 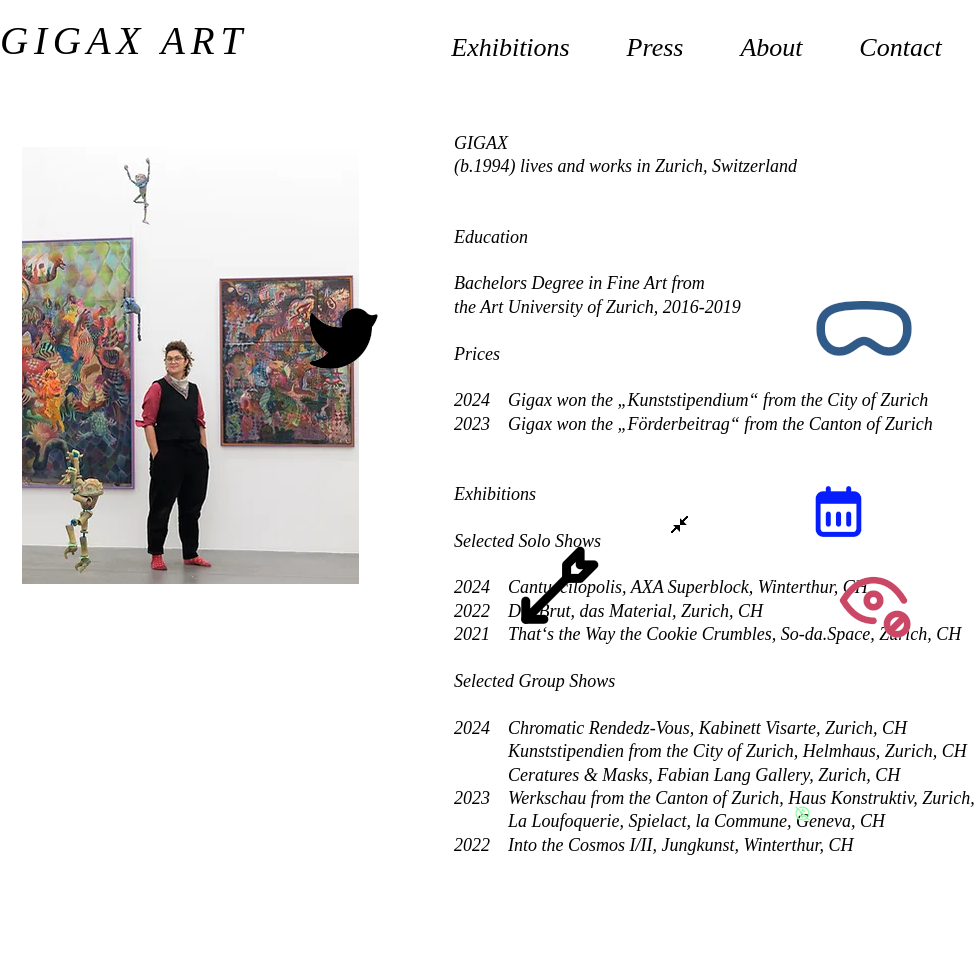 I want to click on indicates archery or target shooting activity, so click(x=557, y=587).